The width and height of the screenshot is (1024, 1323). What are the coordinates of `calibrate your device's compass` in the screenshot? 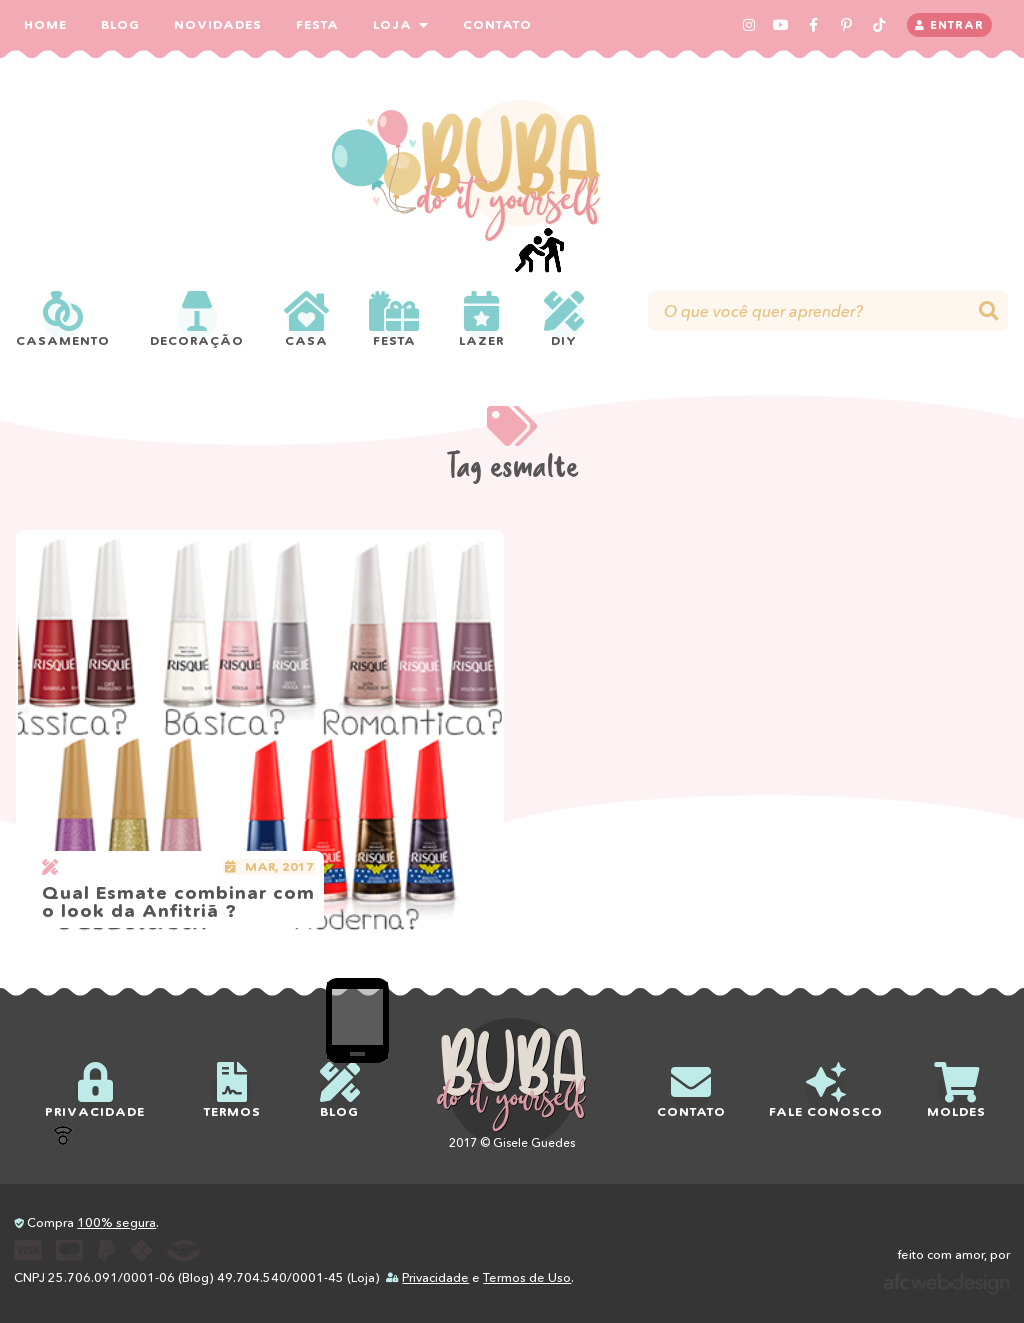 It's located at (63, 1135).